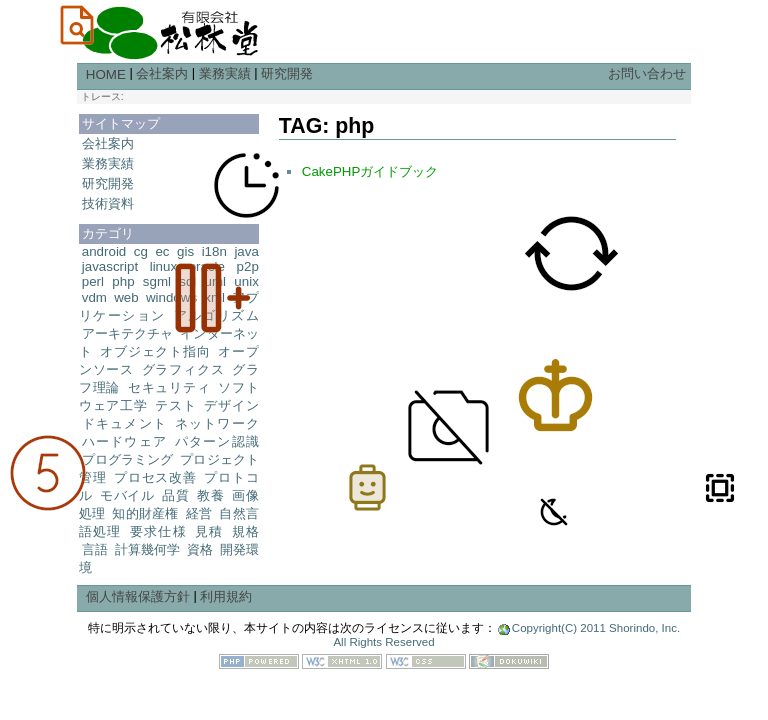 The height and width of the screenshot is (720, 768). I want to click on indicates premium or royal status, so click(555, 399).